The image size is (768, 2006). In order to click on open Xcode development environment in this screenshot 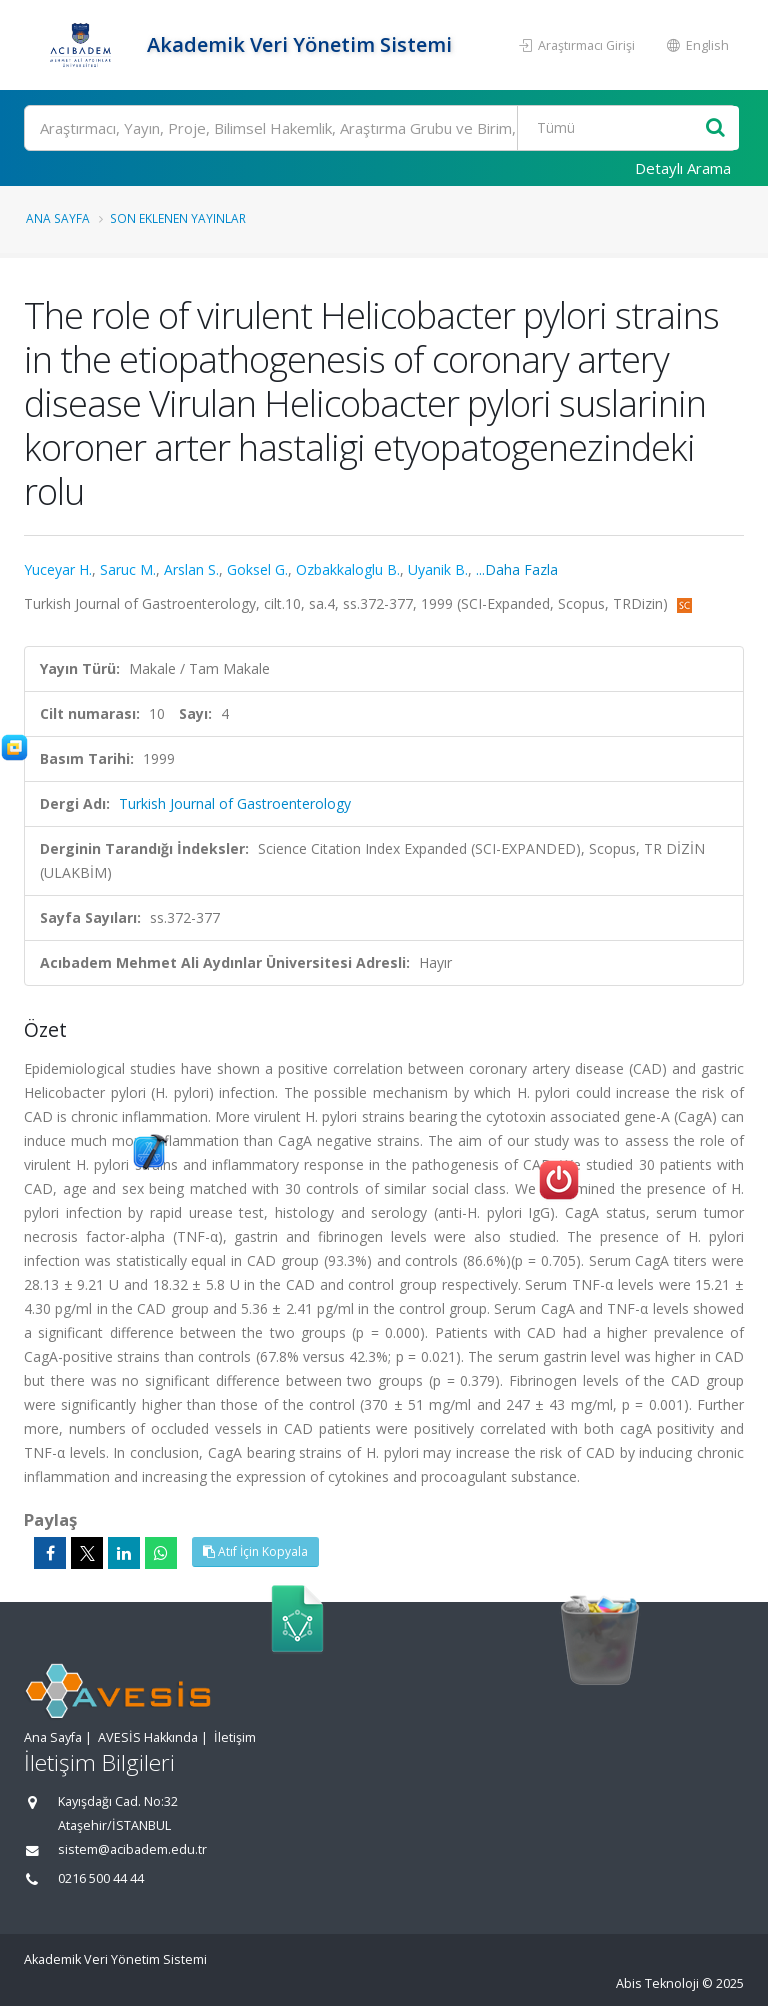, I will do `click(149, 1152)`.